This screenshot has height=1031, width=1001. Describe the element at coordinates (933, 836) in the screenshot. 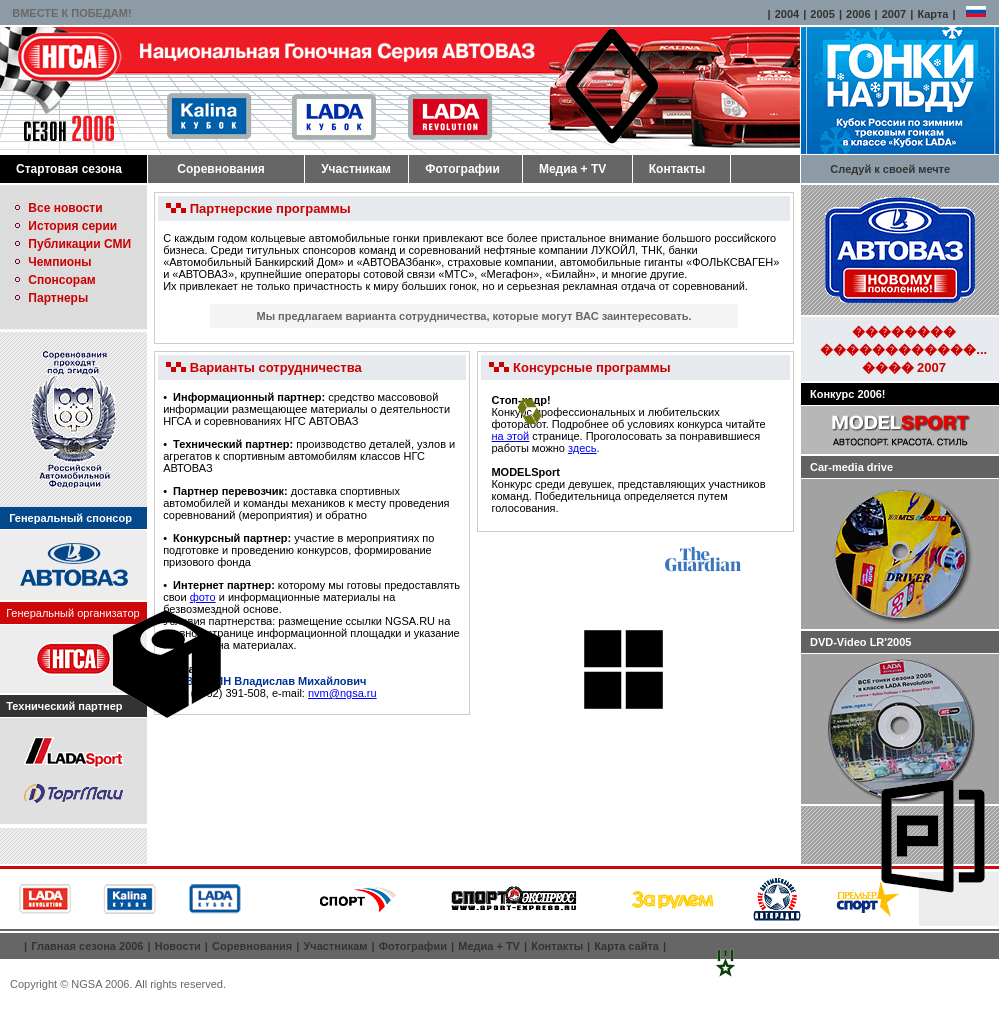

I see `open a PowerPoint presentation file` at that location.